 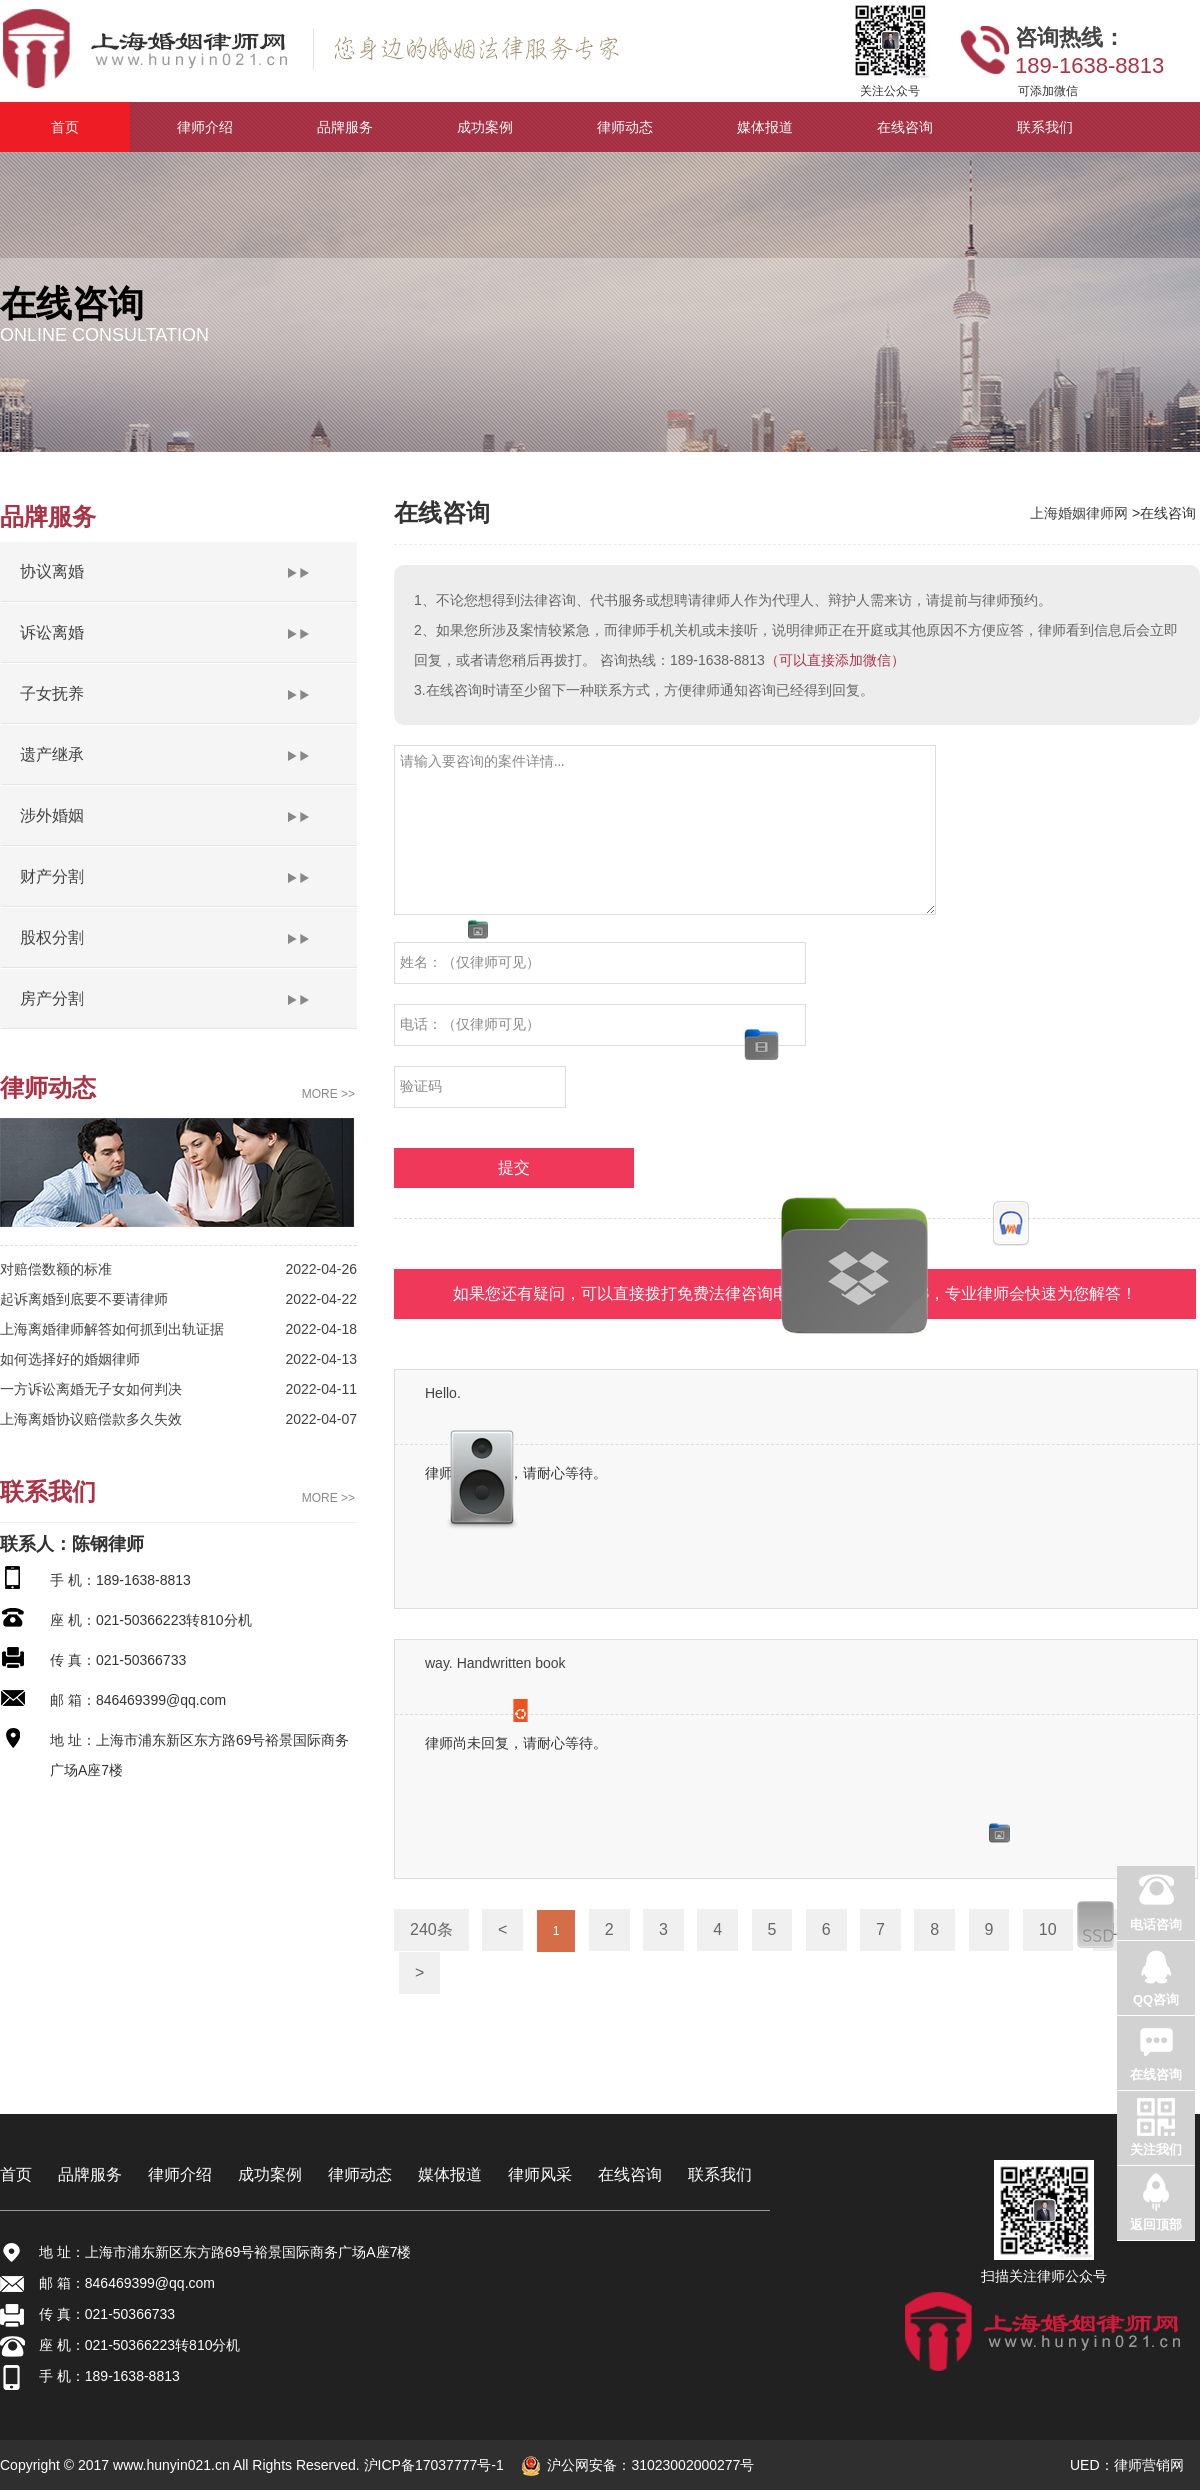 What do you see at coordinates (520, 1710) in the screenshot?
I see `open the ubuntu system menu` at bounding box center [520, 1710].